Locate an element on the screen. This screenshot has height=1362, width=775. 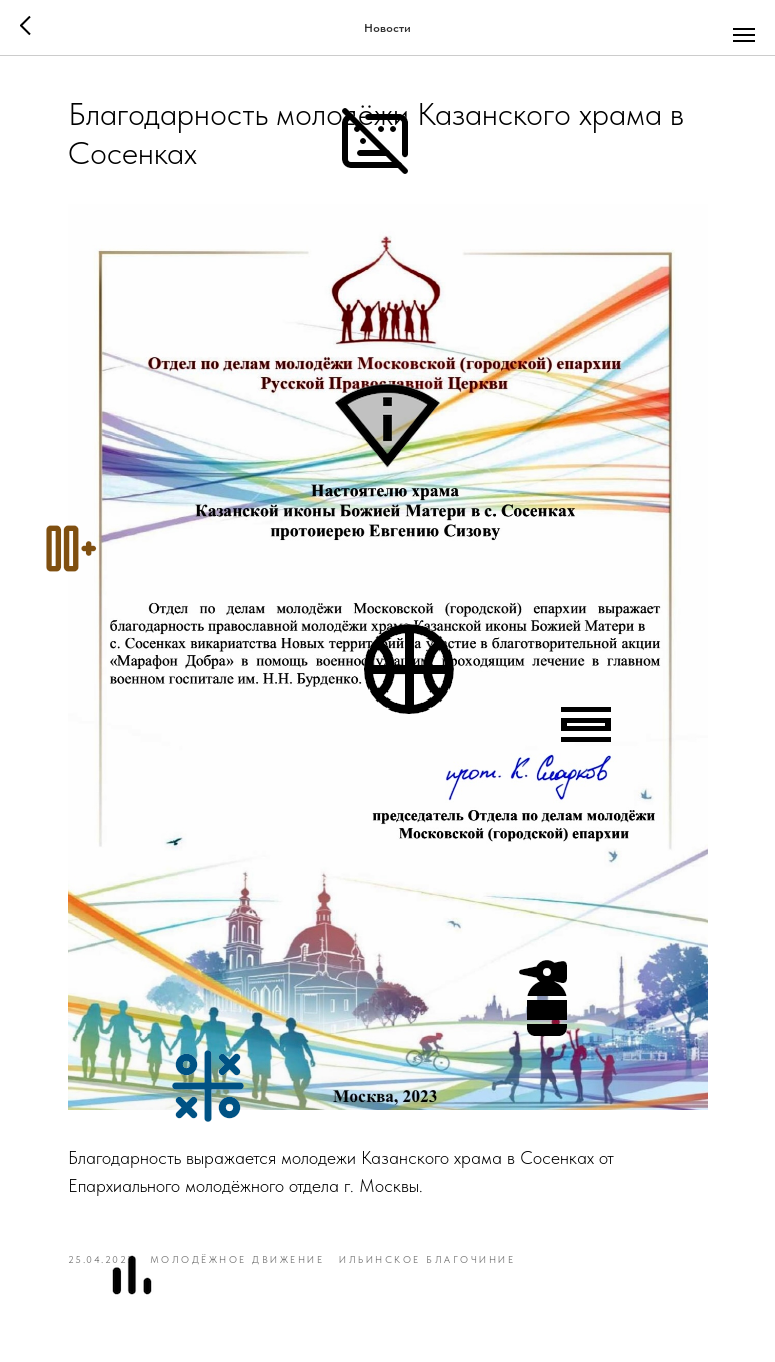
play tic-tac-toe game is located at coordinates (208, 1086).